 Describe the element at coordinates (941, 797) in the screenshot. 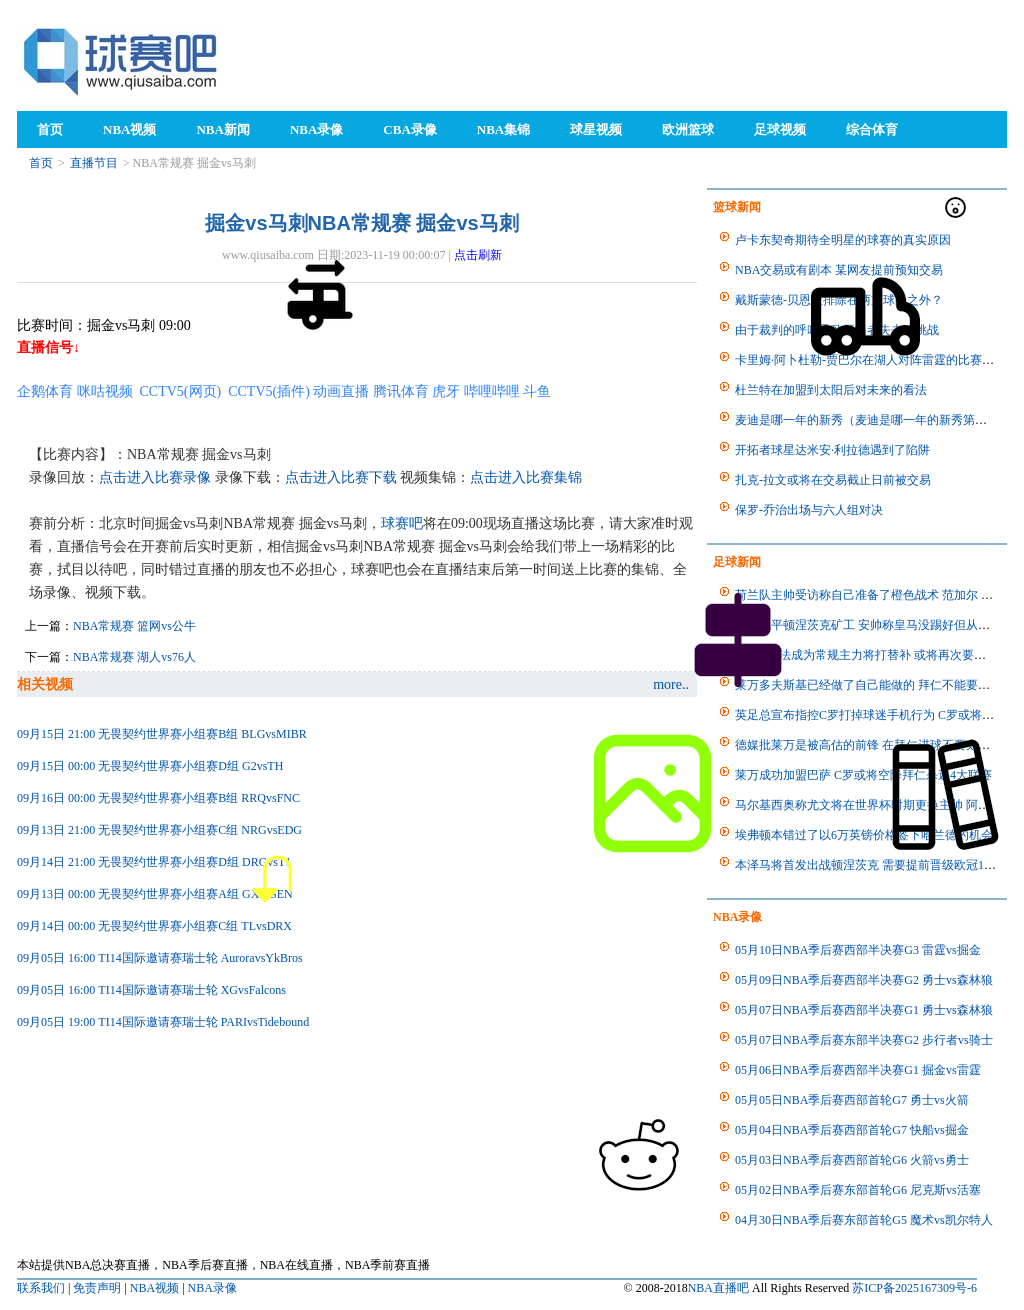

I see `access your library or bookshelf` at that location.